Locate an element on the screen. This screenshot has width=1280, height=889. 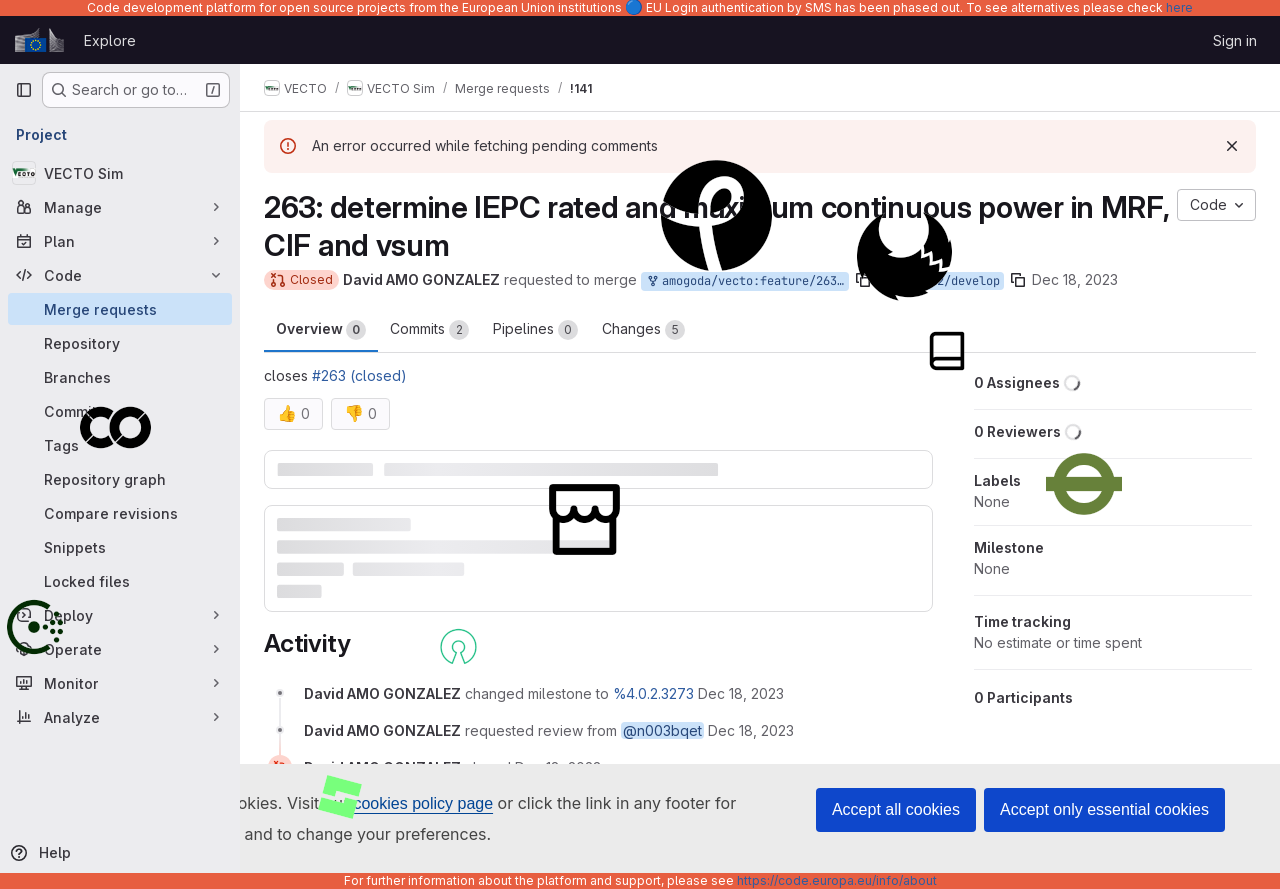
open source initiative logo is located at coordinates (458, 646).